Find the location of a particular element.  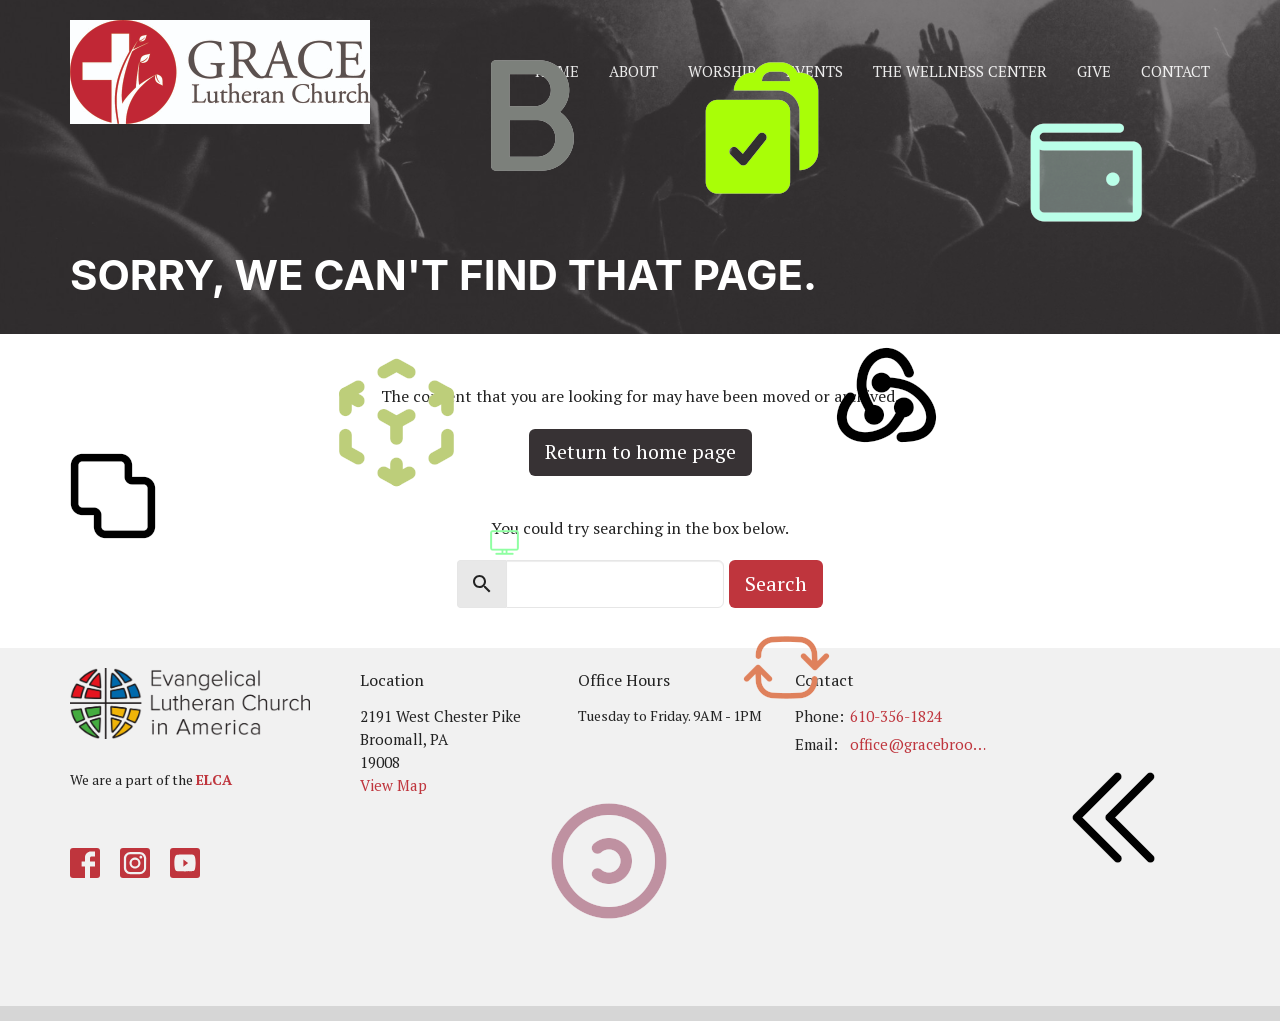

merge or combine selected items is located at coordinates (113, 496).